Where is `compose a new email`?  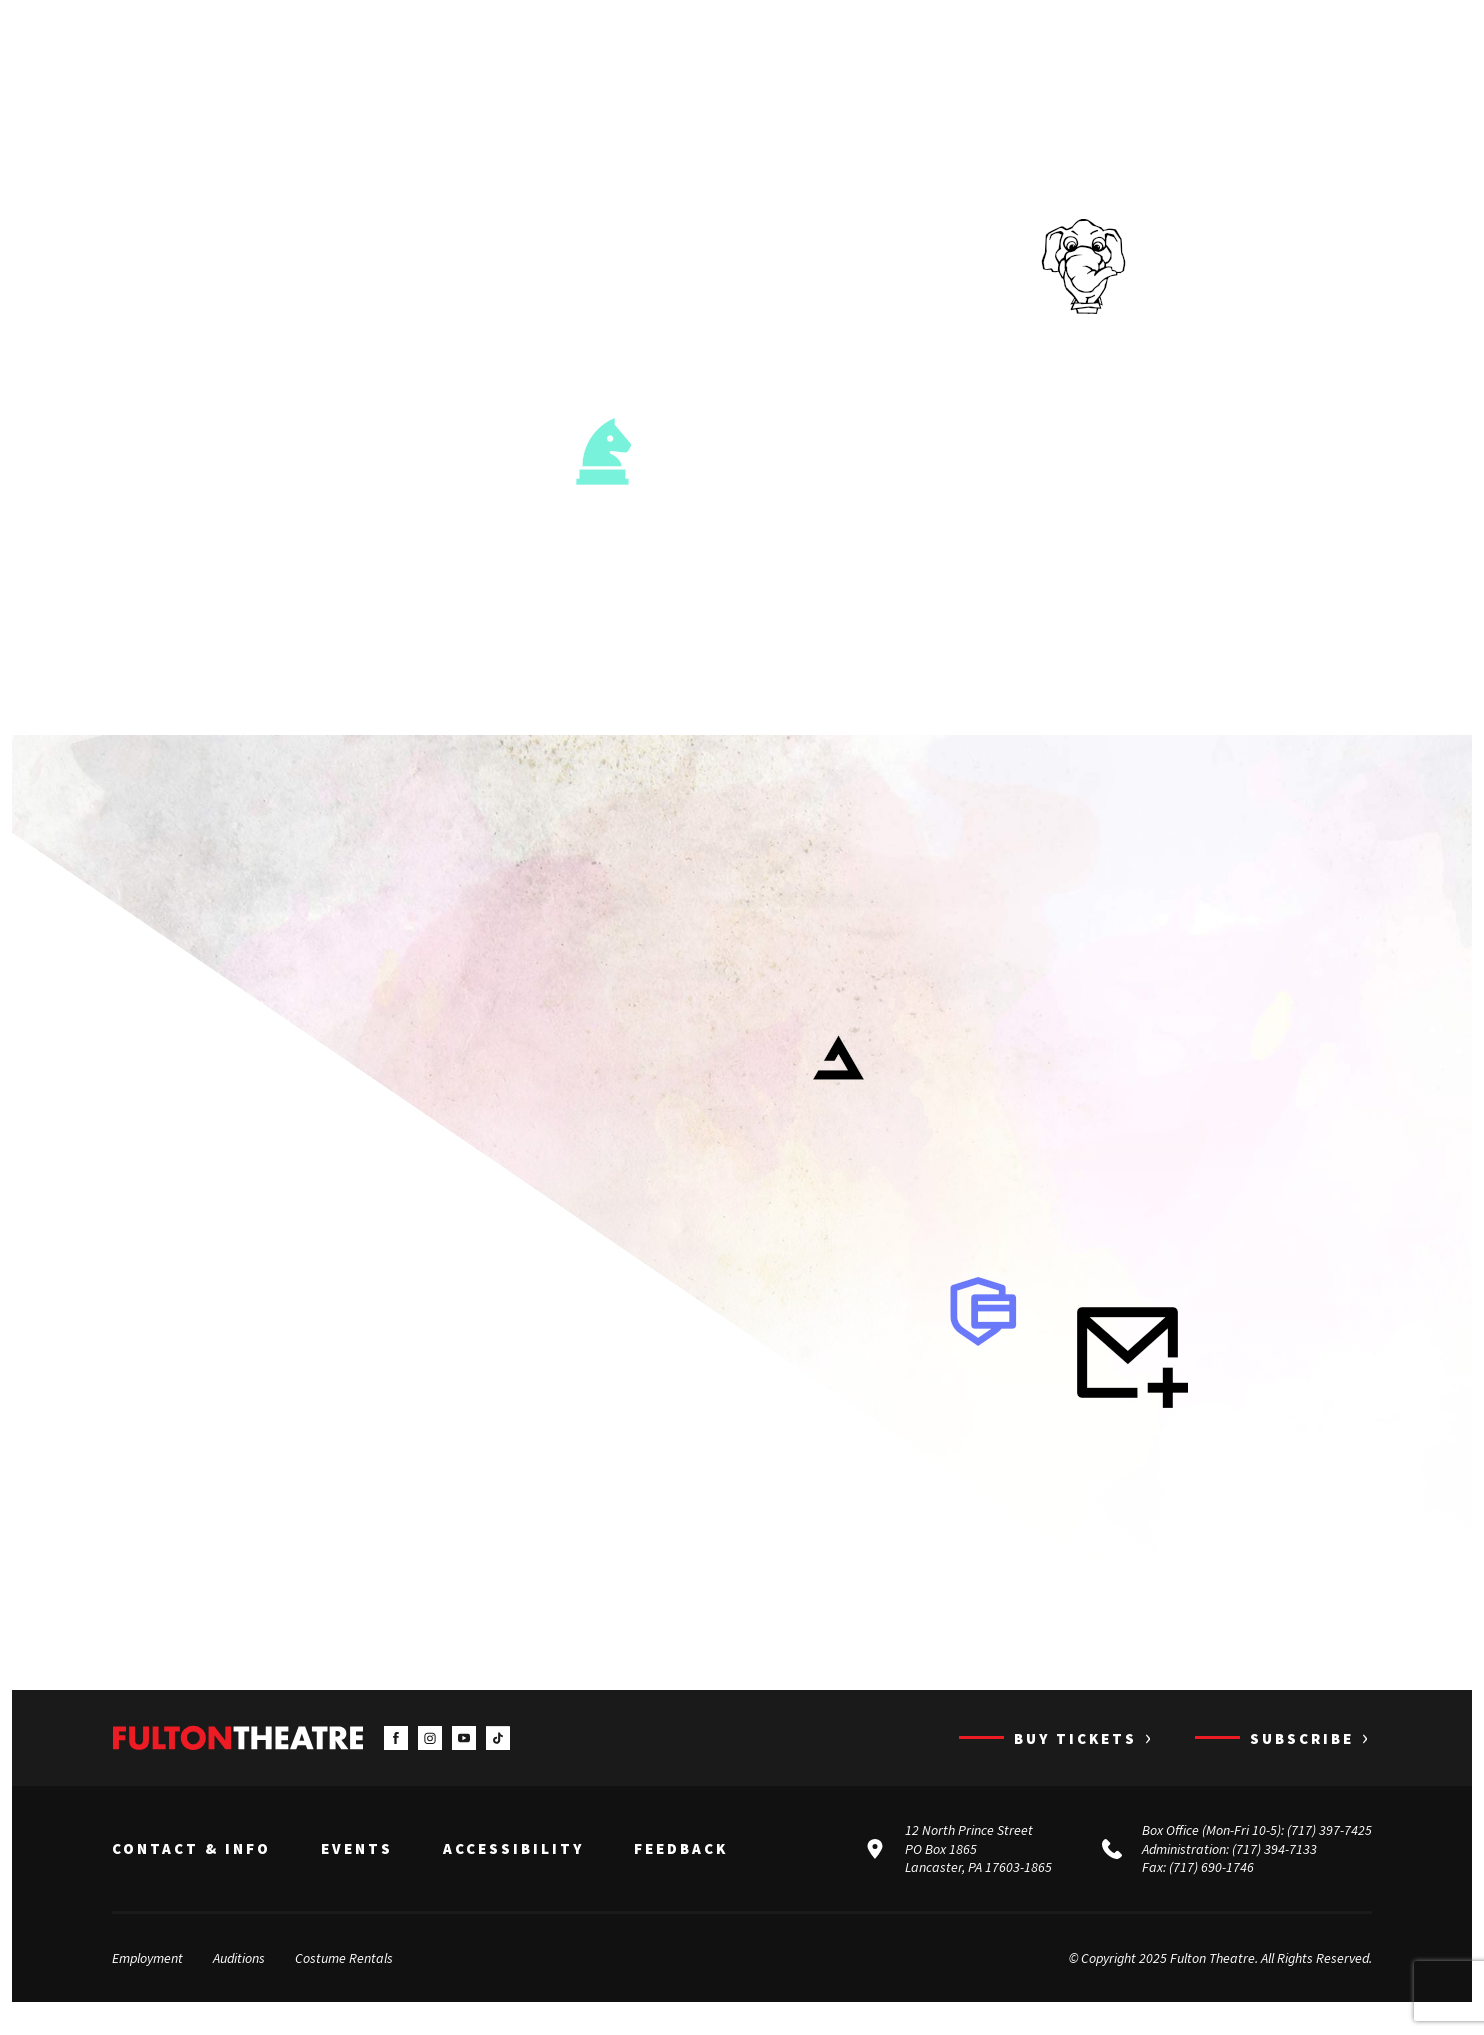 compose a new email is located at coordinates (1127, 1352).